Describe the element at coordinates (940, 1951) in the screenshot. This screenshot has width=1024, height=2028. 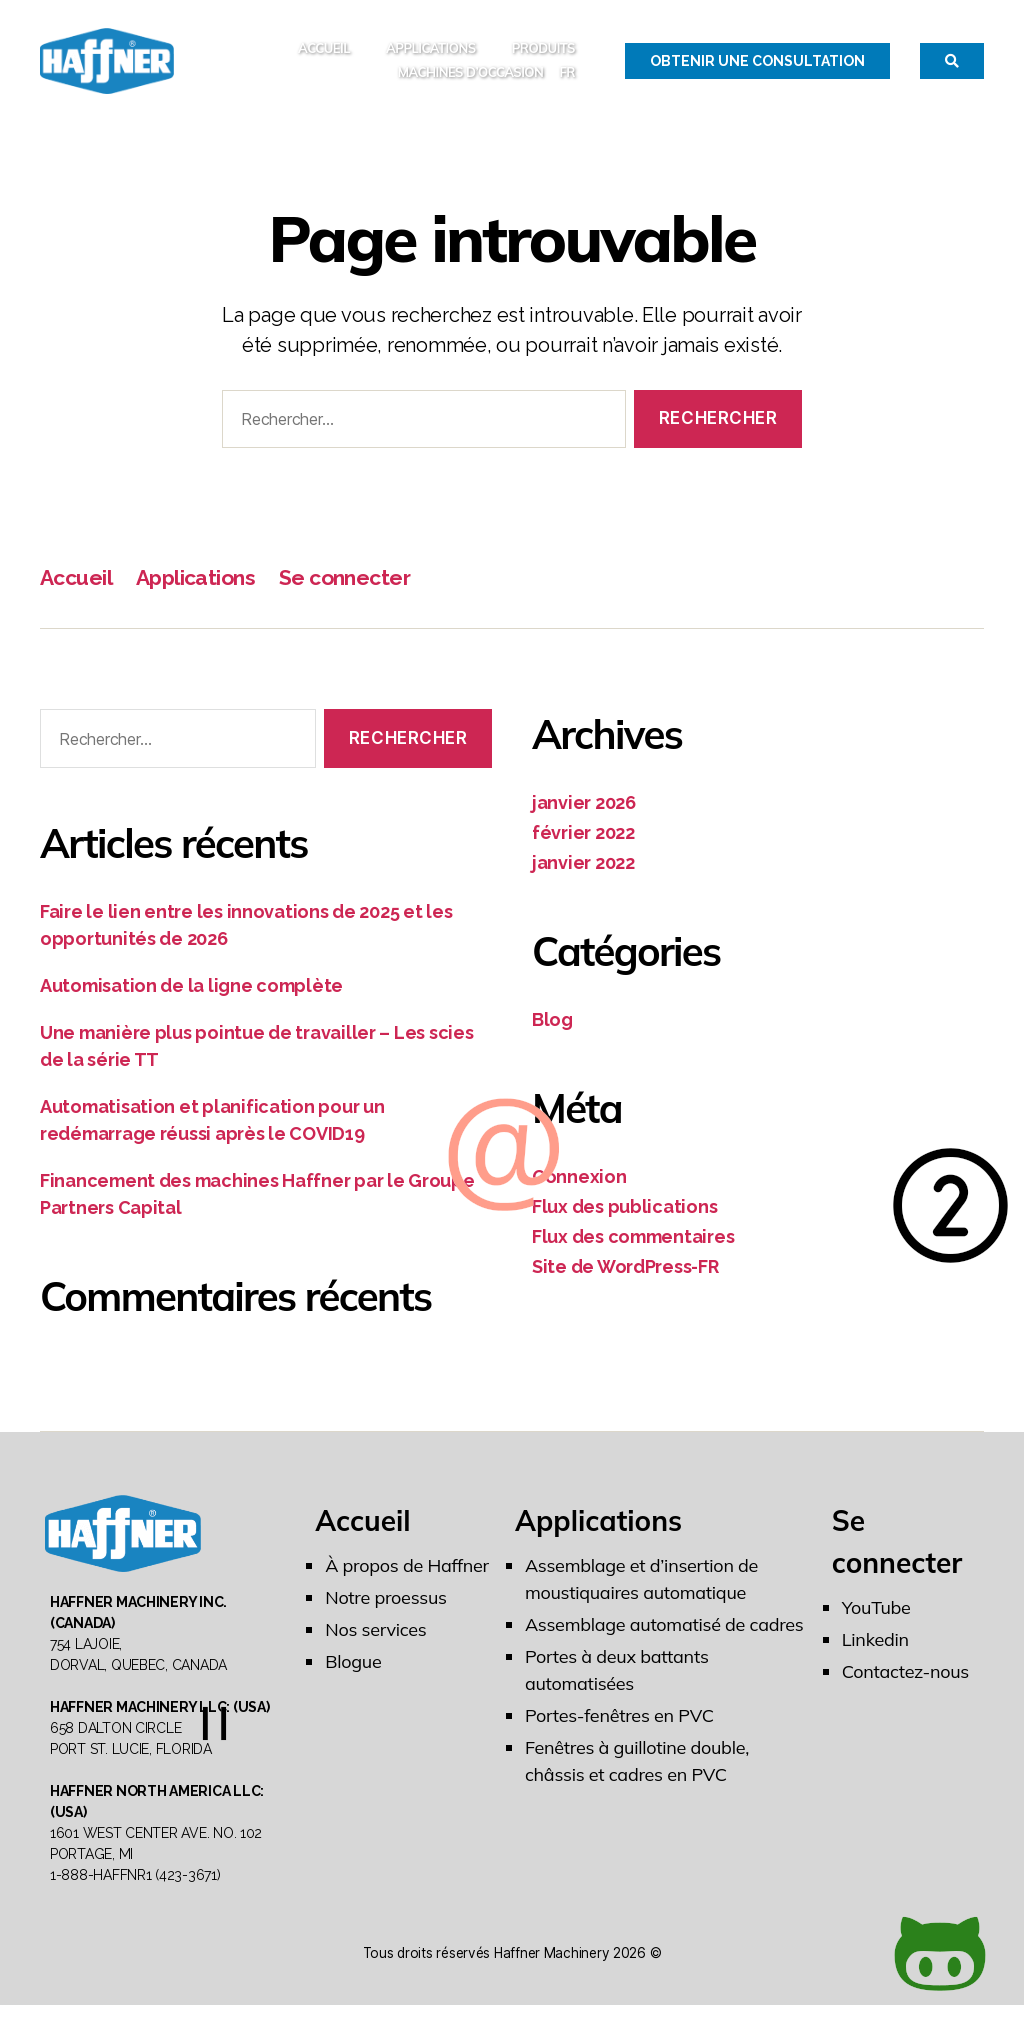
I see `access GitHub integration or repository` at that location.